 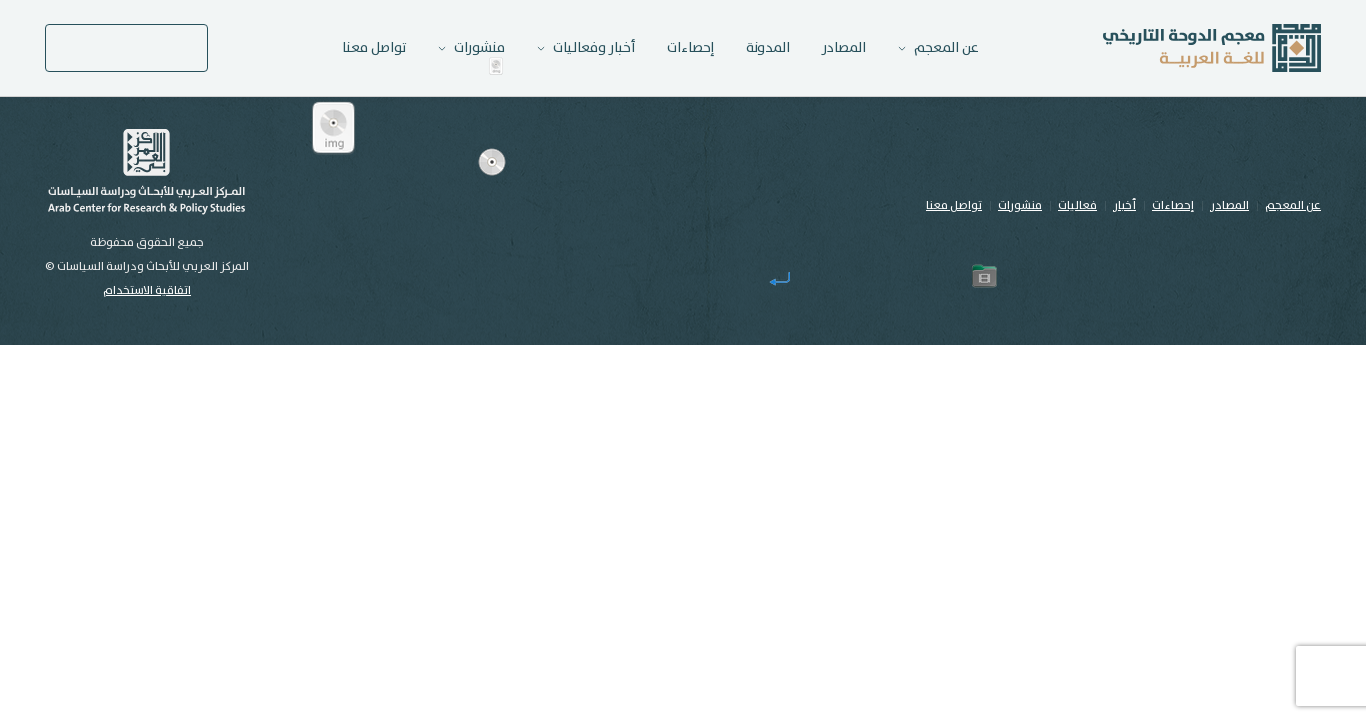 What do you see at coordinates (779, 277) in the screenshot?
I see `reply to an email message` at bounding box center [779, 277].